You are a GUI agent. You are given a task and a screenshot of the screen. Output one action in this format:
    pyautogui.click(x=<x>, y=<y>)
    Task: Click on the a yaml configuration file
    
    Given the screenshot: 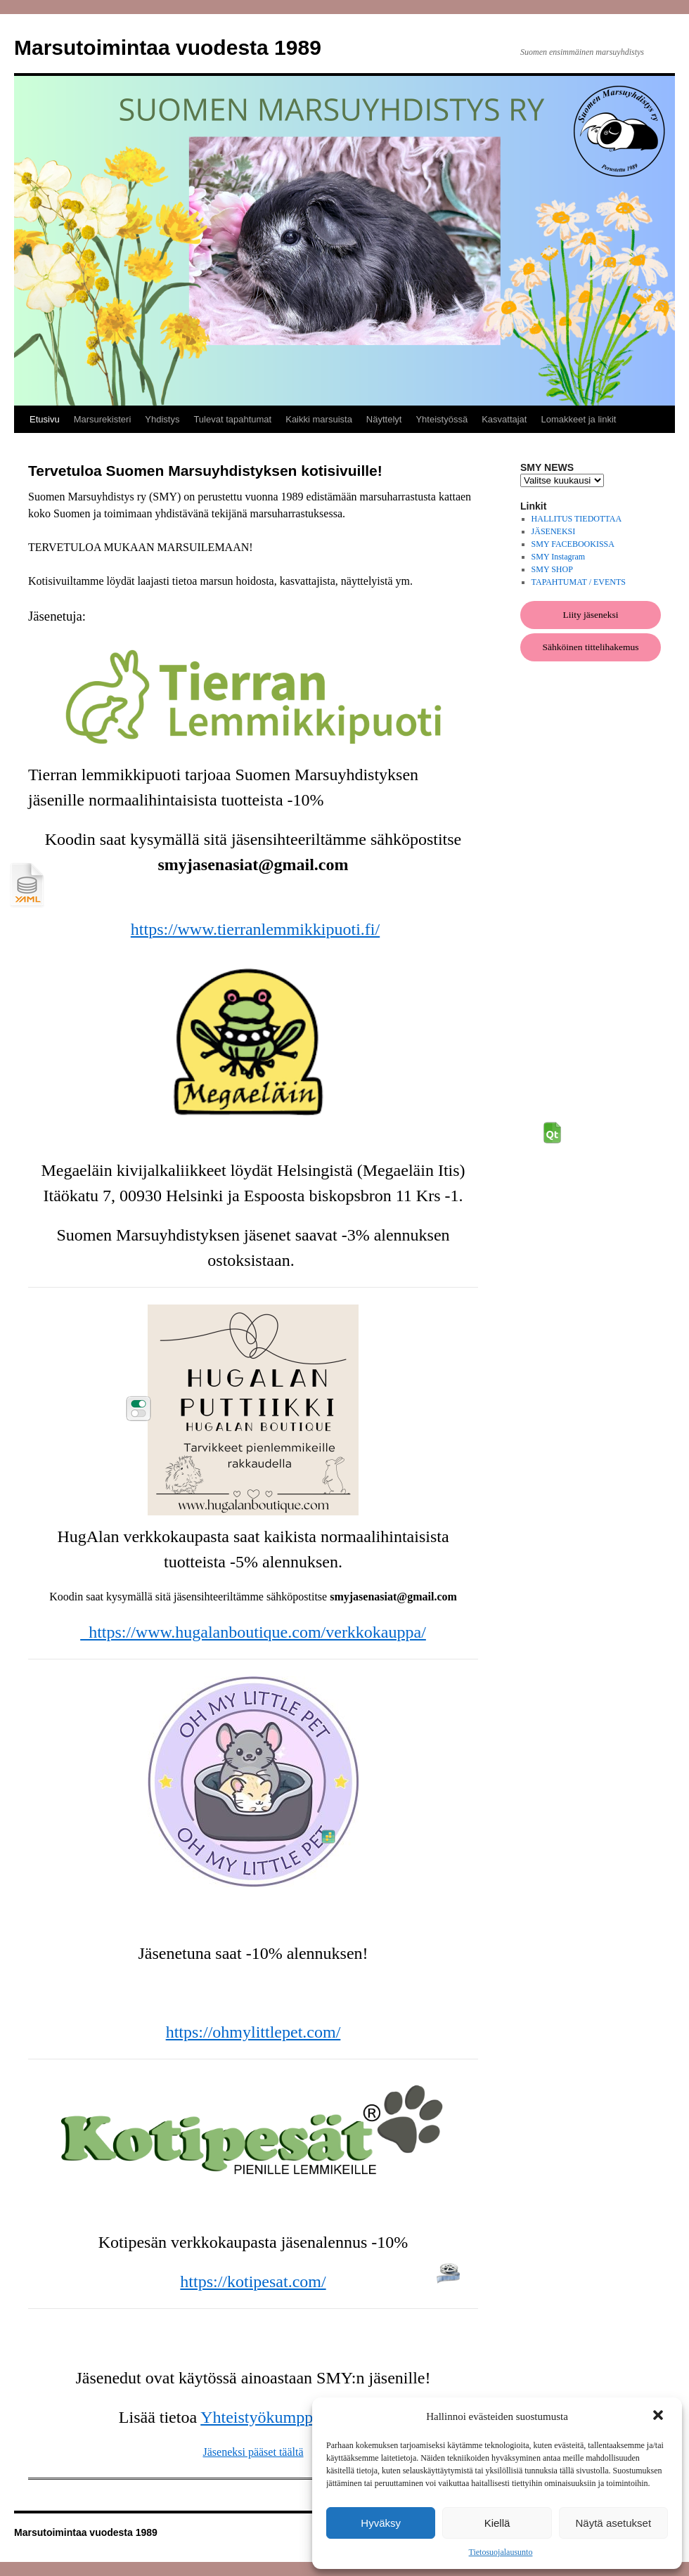 What is the action you would take?
    pyautogui.click(x=27, y=885)
    